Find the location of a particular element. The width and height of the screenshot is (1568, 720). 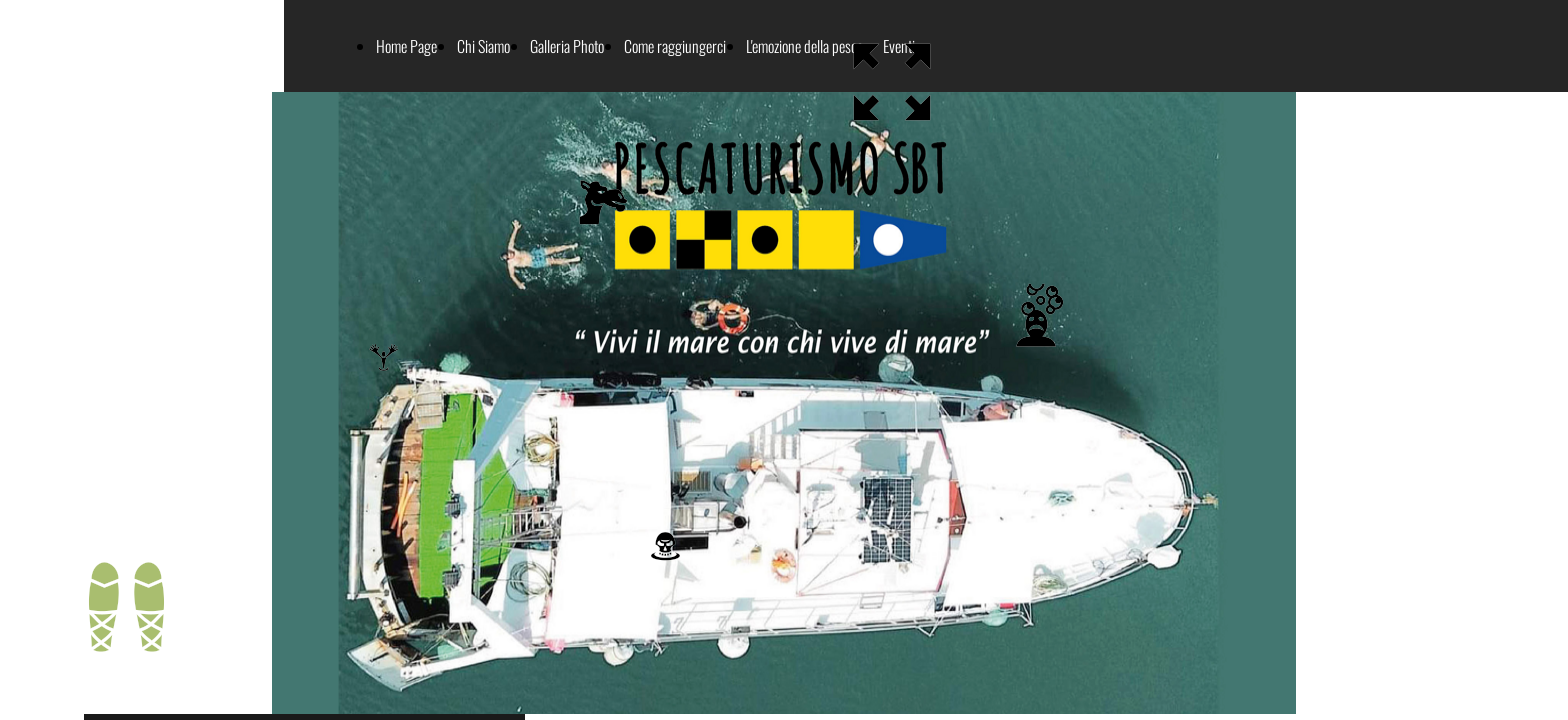

indicates a hazardous or deadly area on the game map is located at coordinates (665, 546).